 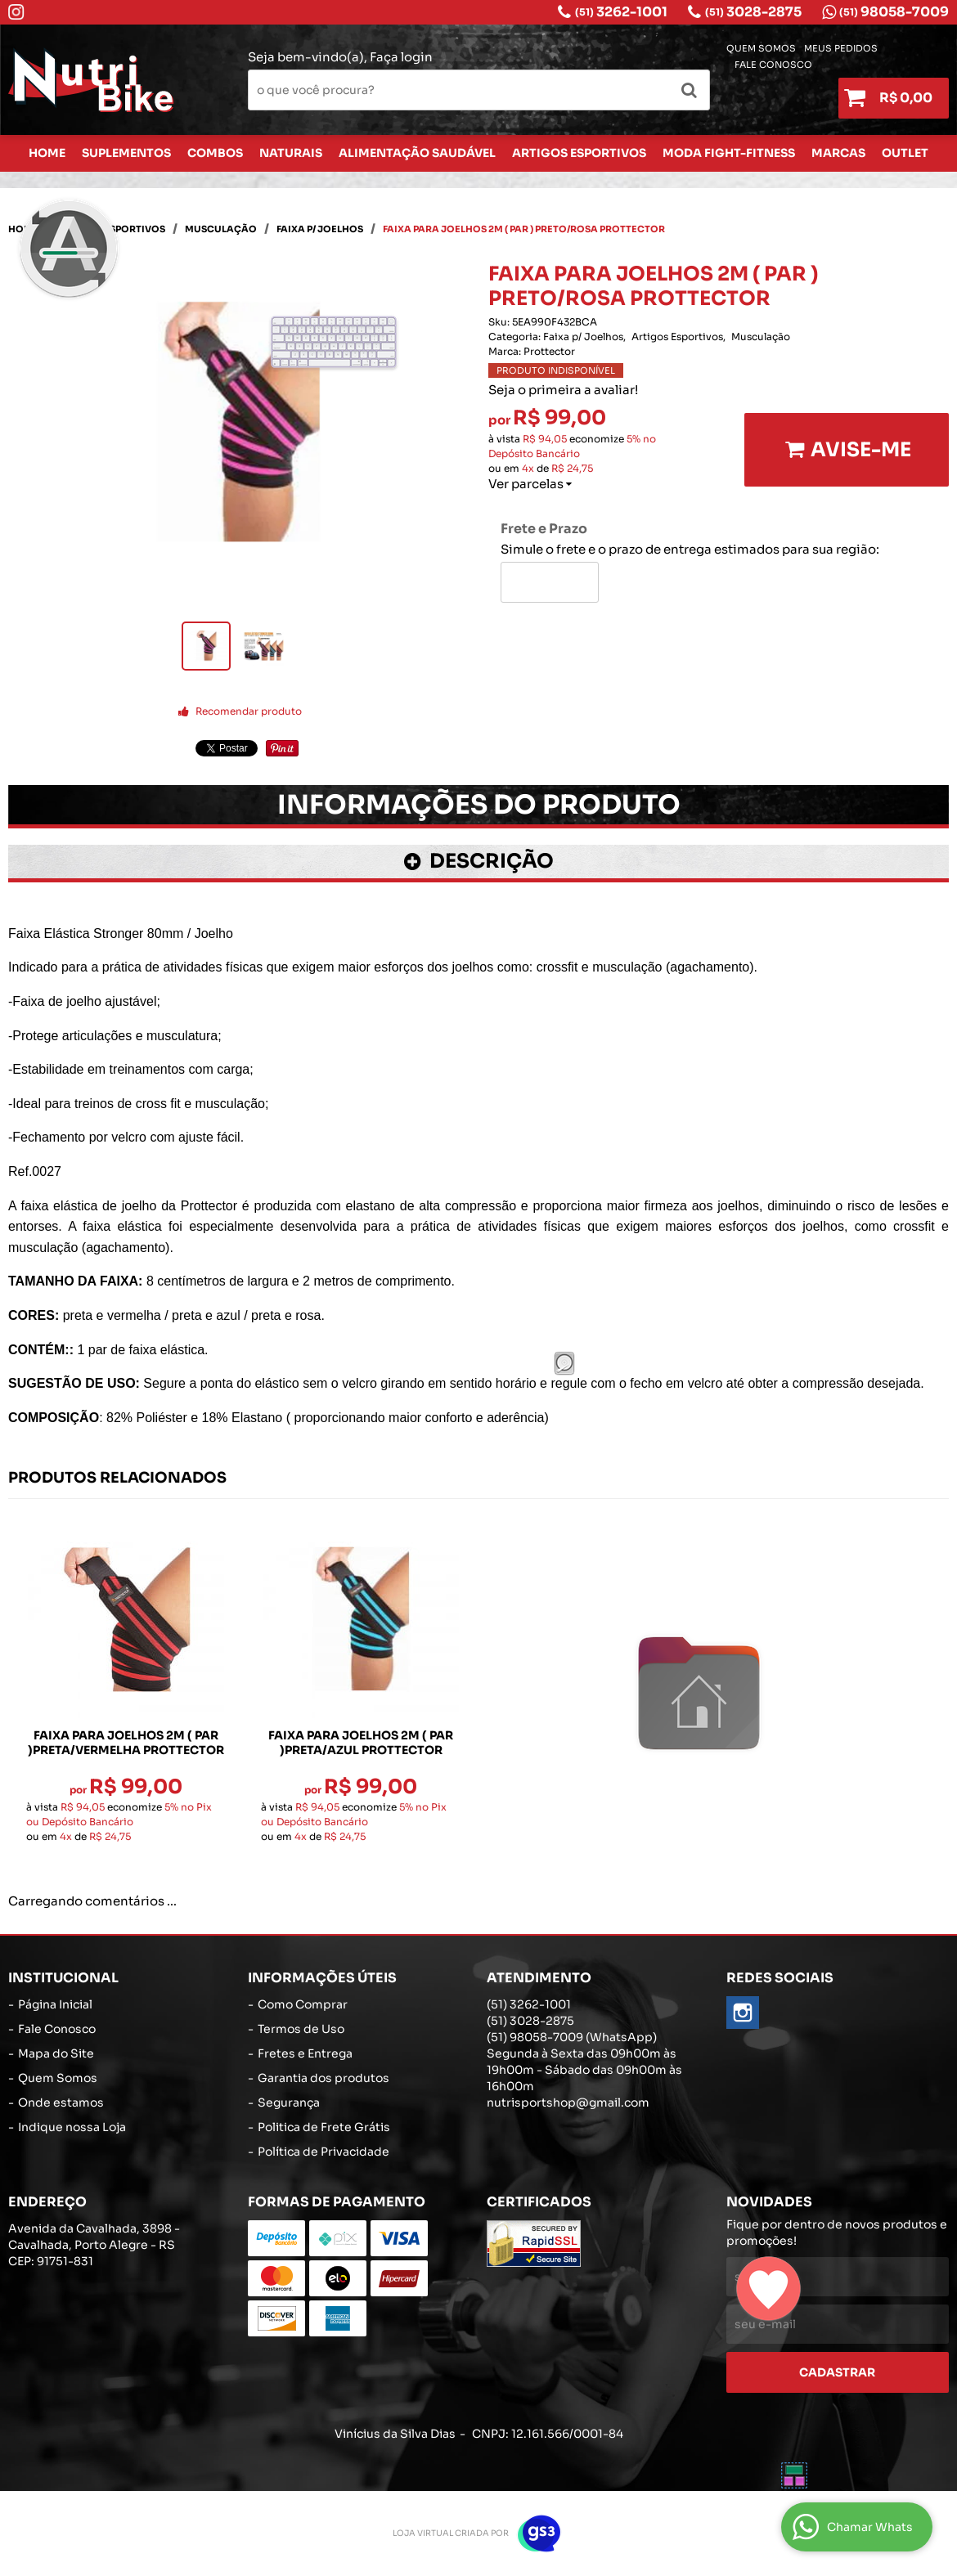 What do you see at coordinates (794, 2475) in the screenshot?
I see `select all items in the current view` at bounding box center [794, 2475].